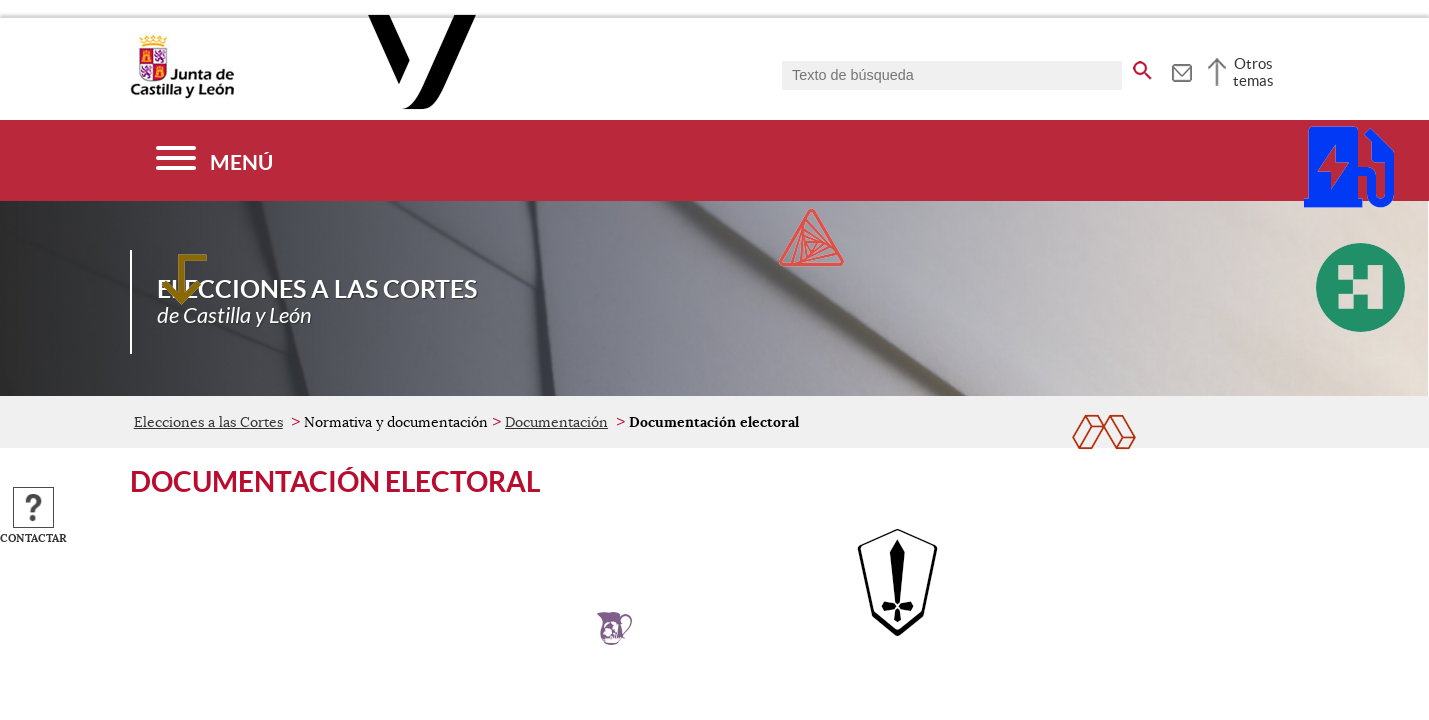 This screenshot has width=1429, height=720. Describe the element at coordinates (184, 276) in the screenshot. I see `navigate back and down in a menu hierarchy` at that location.